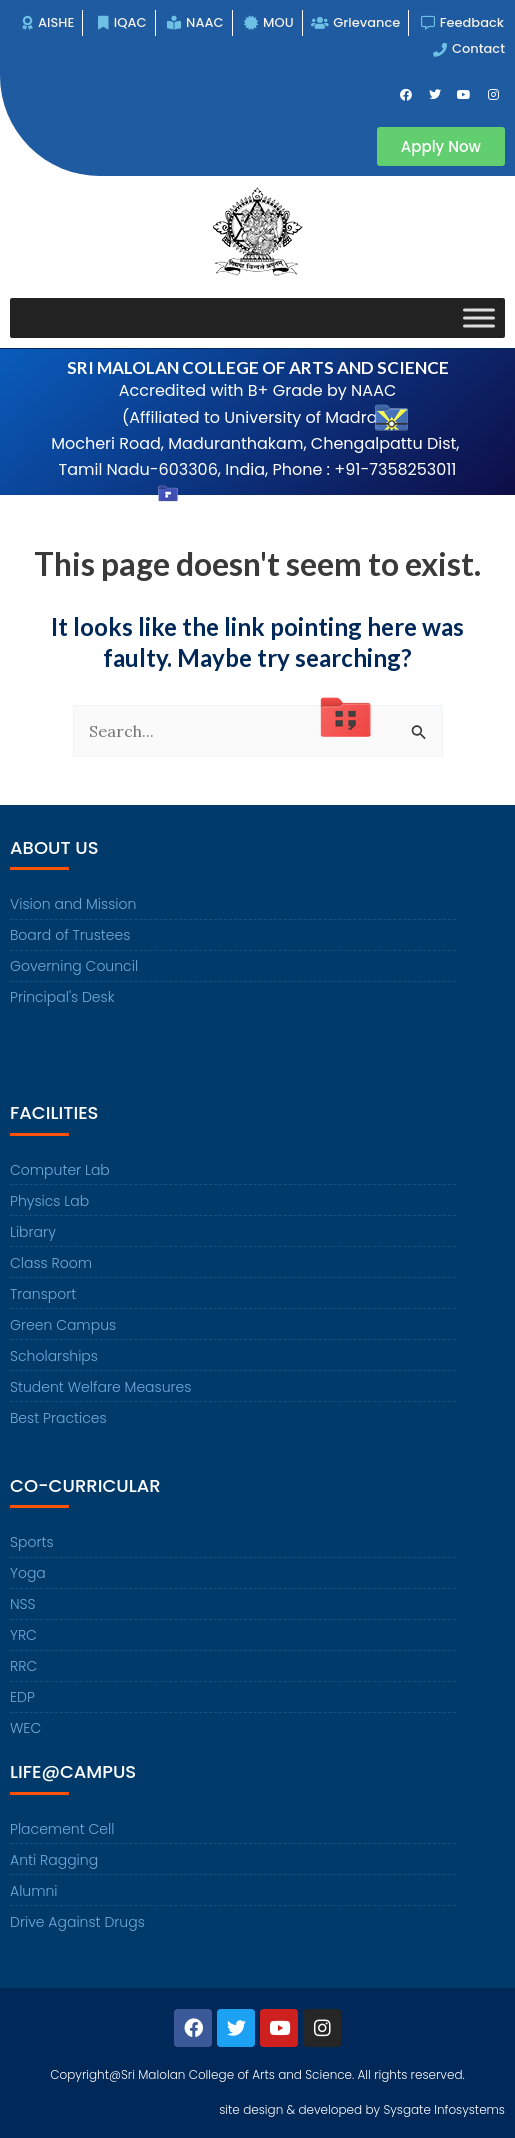  Describe the element at coordinates (391, 418) in the screenshot. I see `open pokémon quick ball themed folder` at that location.